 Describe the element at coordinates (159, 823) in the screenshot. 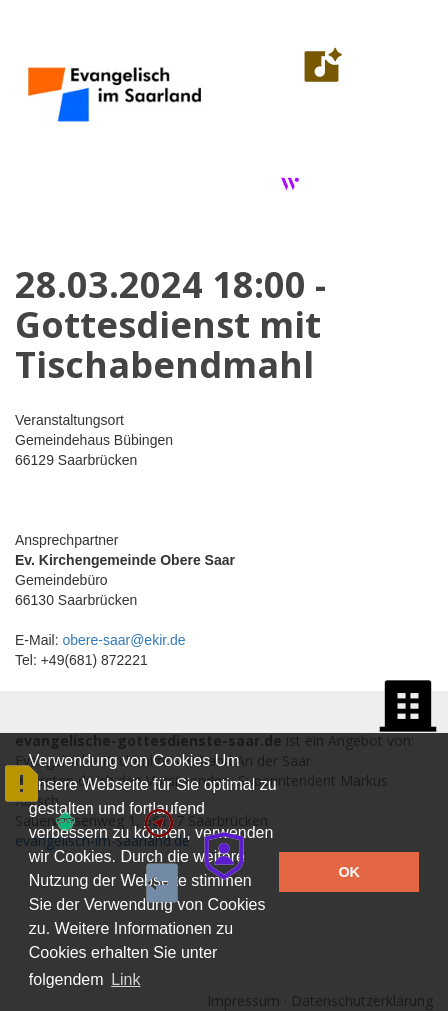

I see `explore or discover nearby places` at that location.